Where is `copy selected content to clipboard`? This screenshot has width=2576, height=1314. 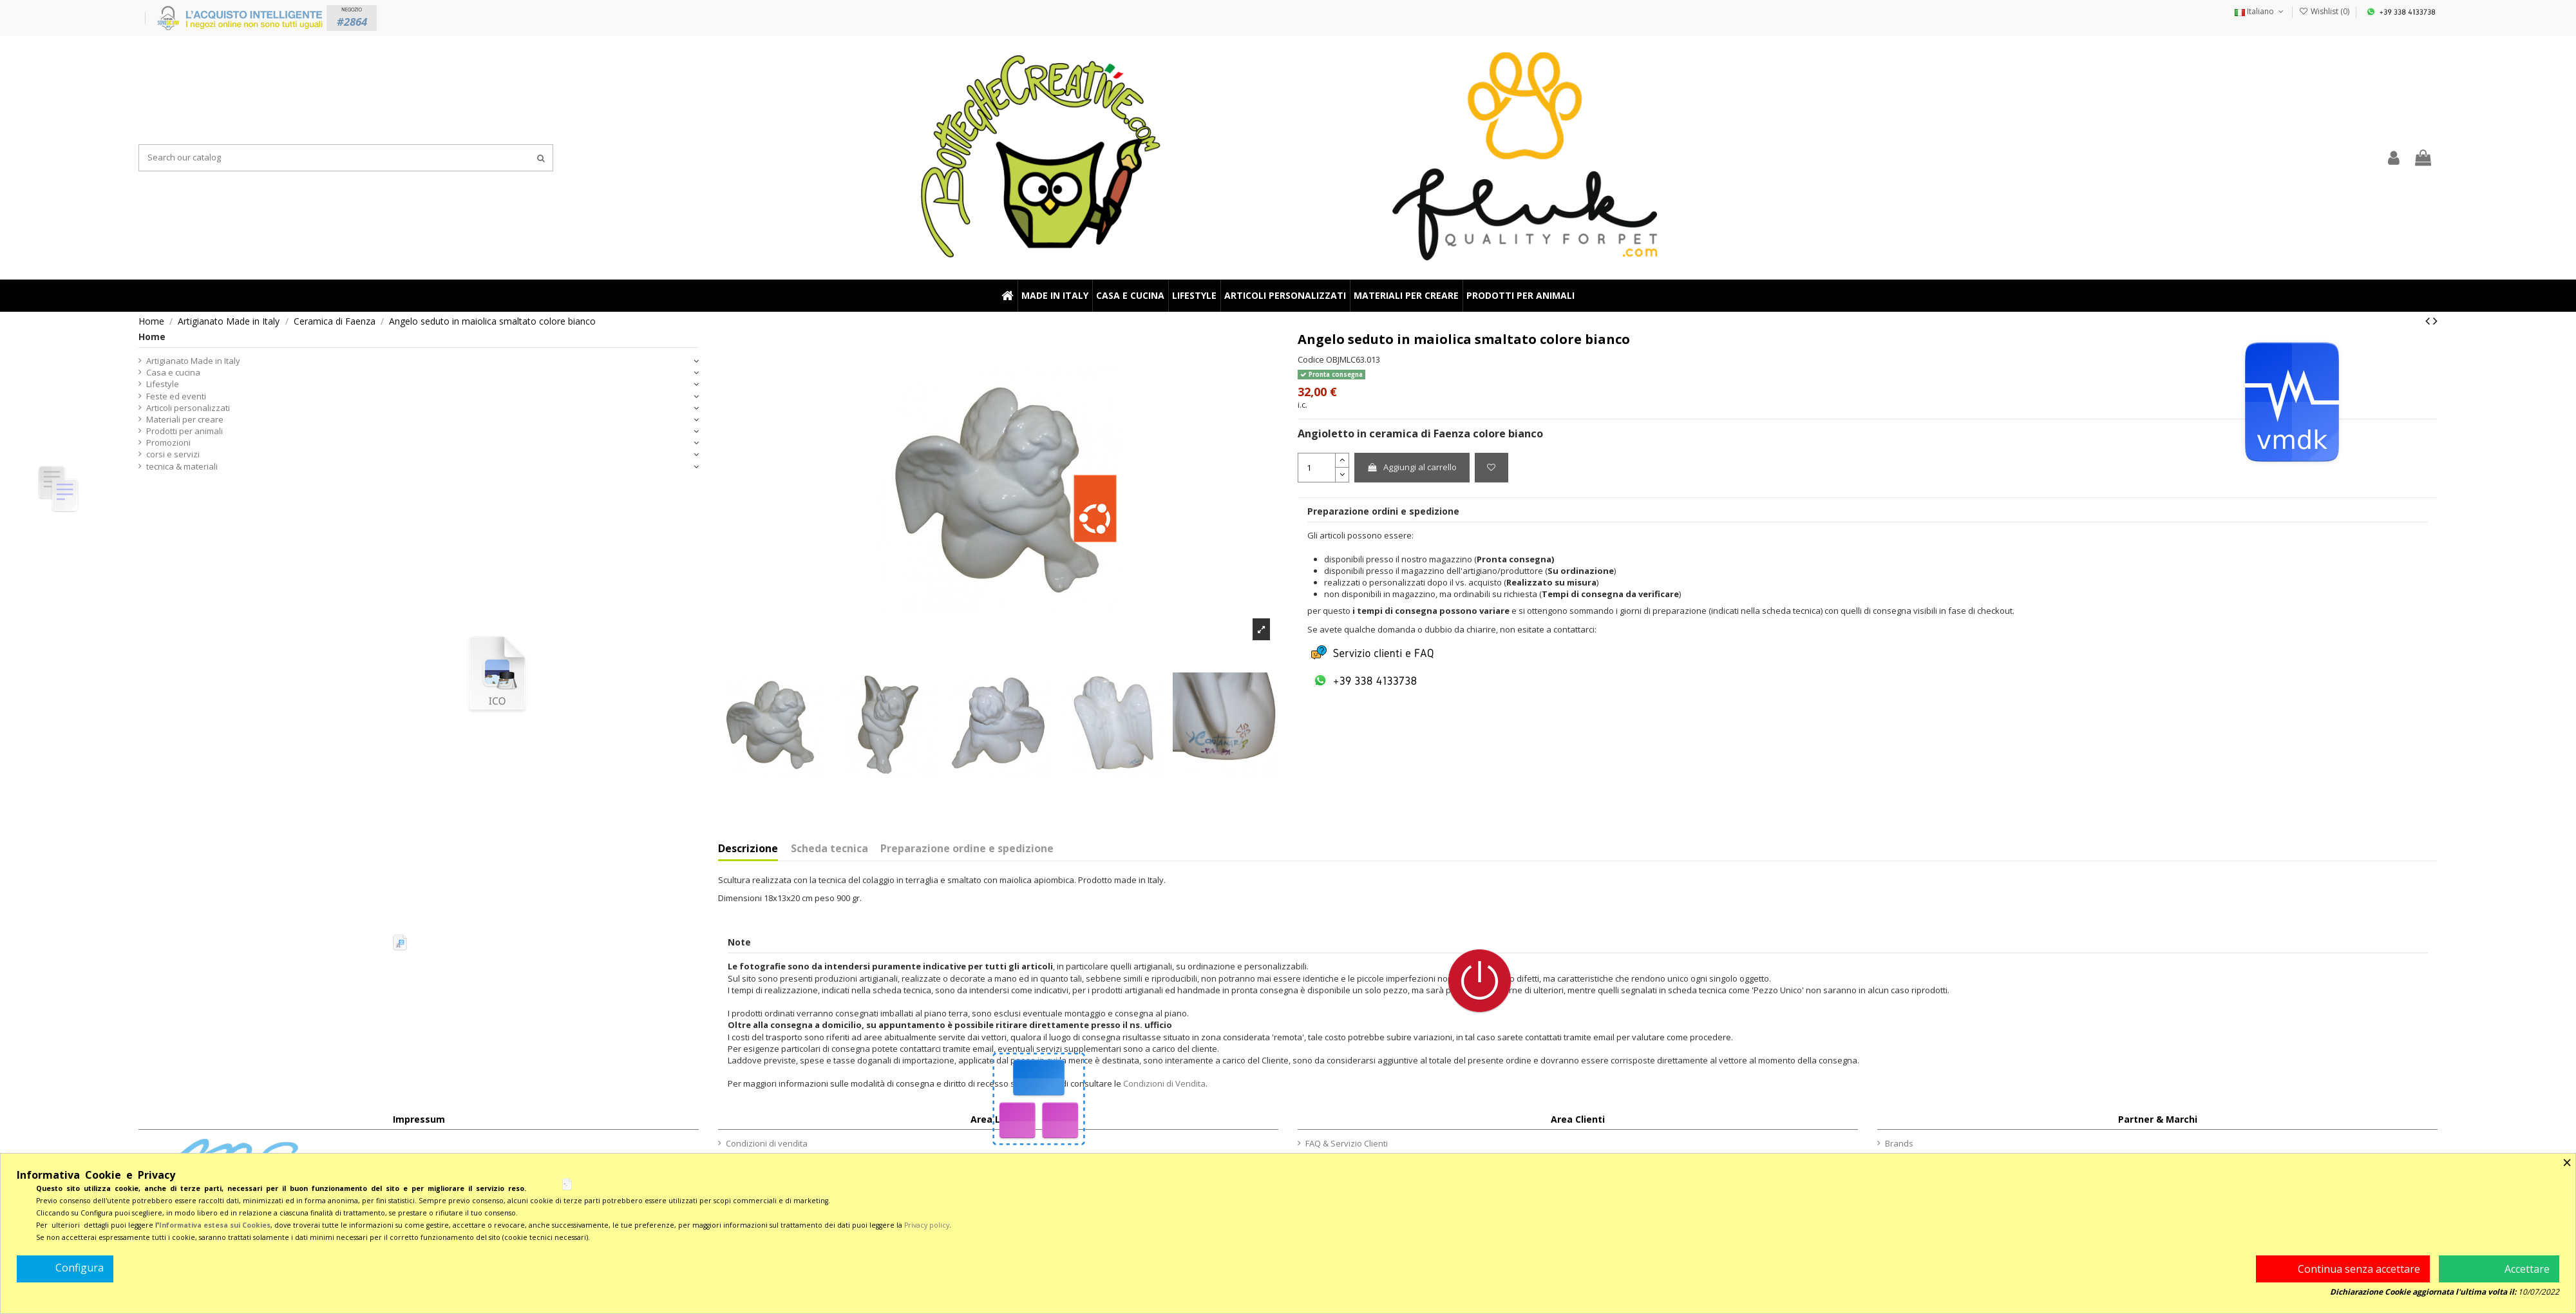
copy selected content to clipboard is located at coordinates (58, 488).